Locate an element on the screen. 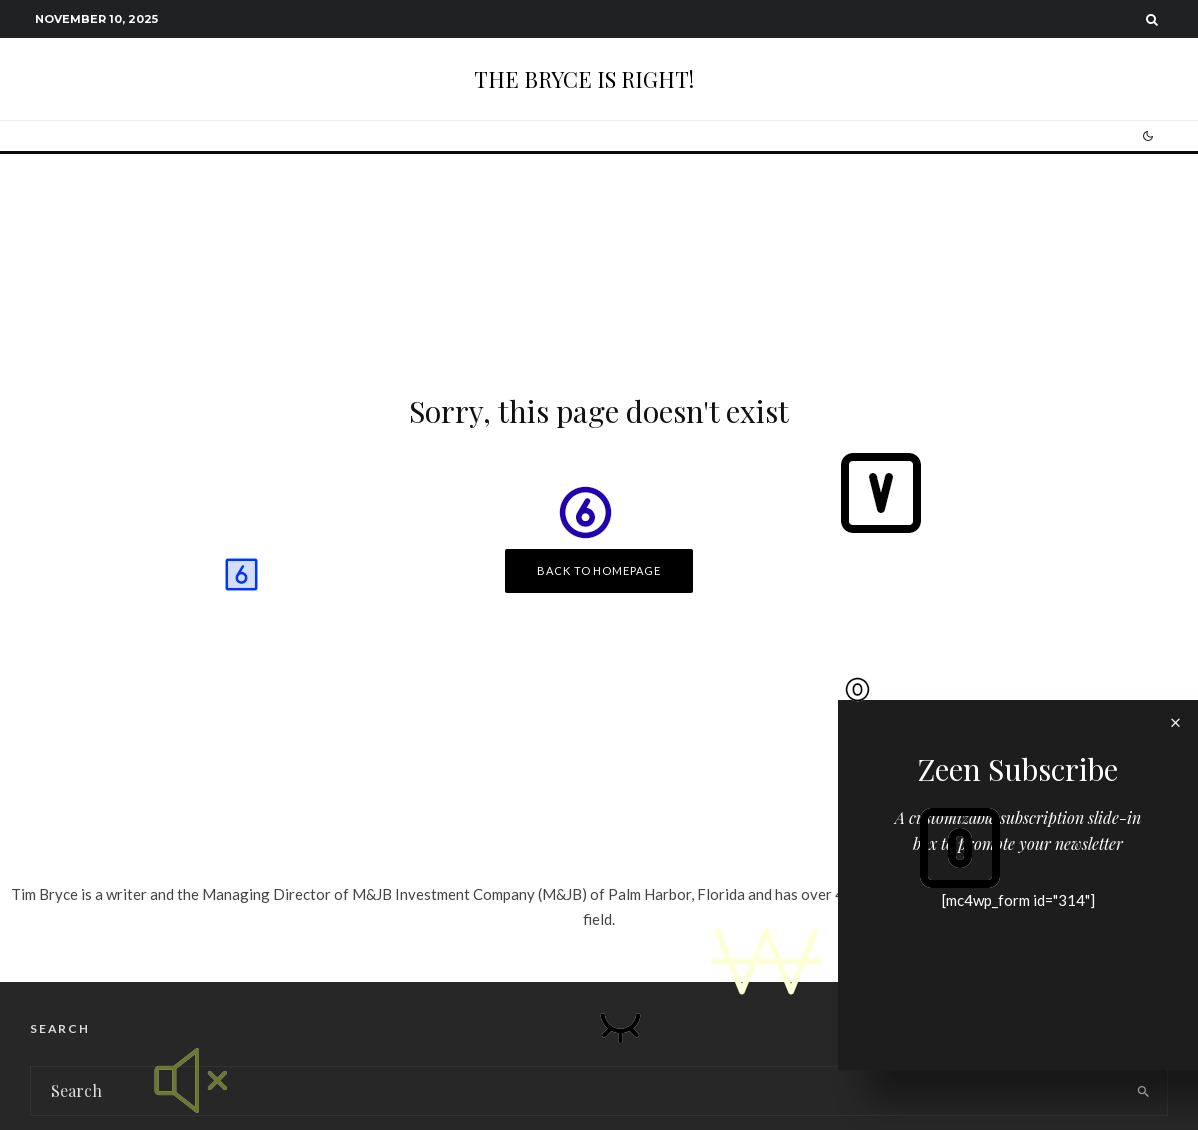 Image resolution: width=1198 pixels, height=1130 pixels. indicates south korean won currency is located at coordinates (766, 957).